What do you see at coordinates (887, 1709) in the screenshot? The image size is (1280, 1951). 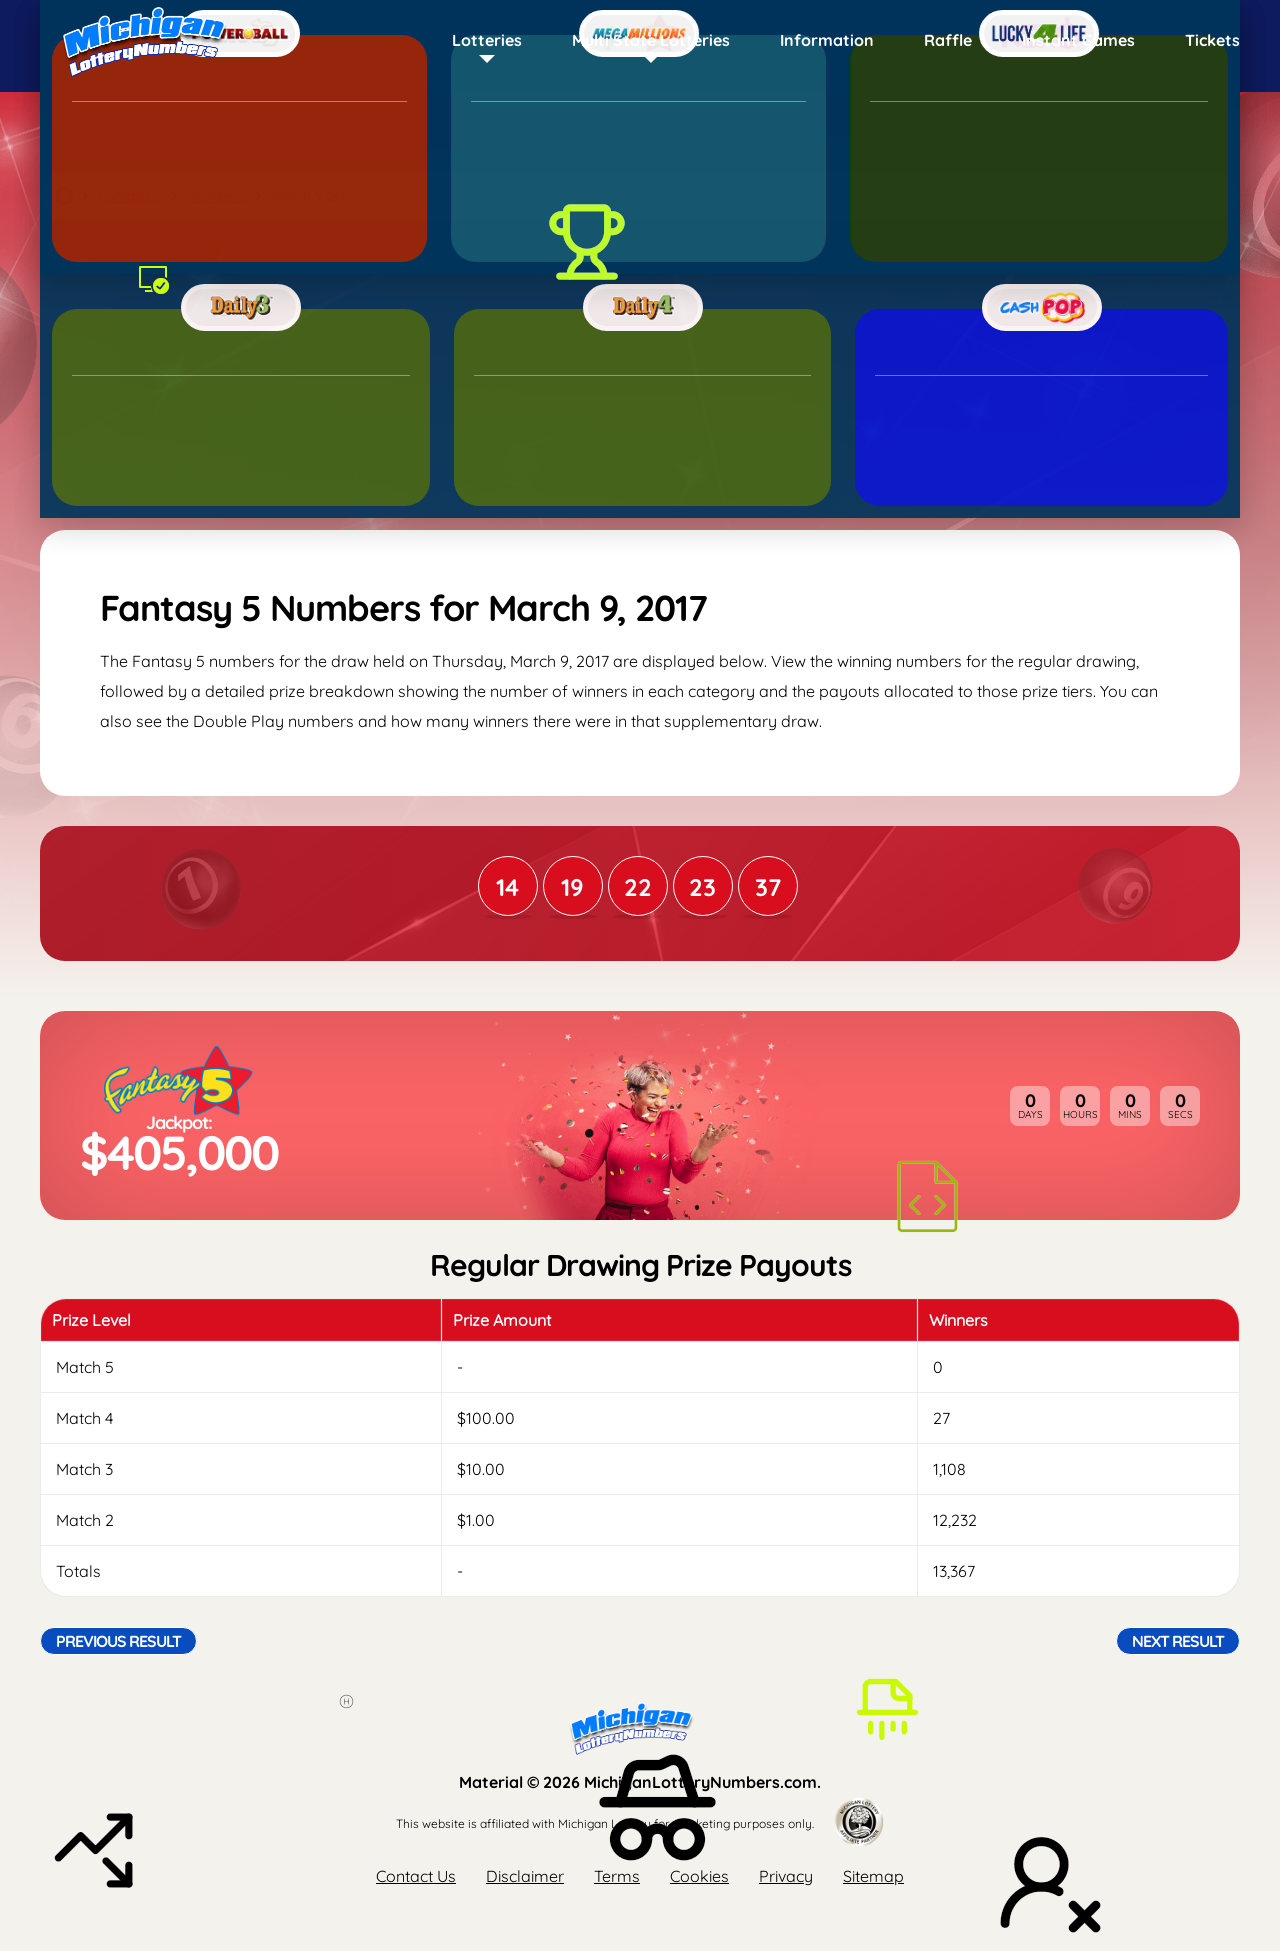 I see `permanently delete a document` at bounding box center [887, 1709].